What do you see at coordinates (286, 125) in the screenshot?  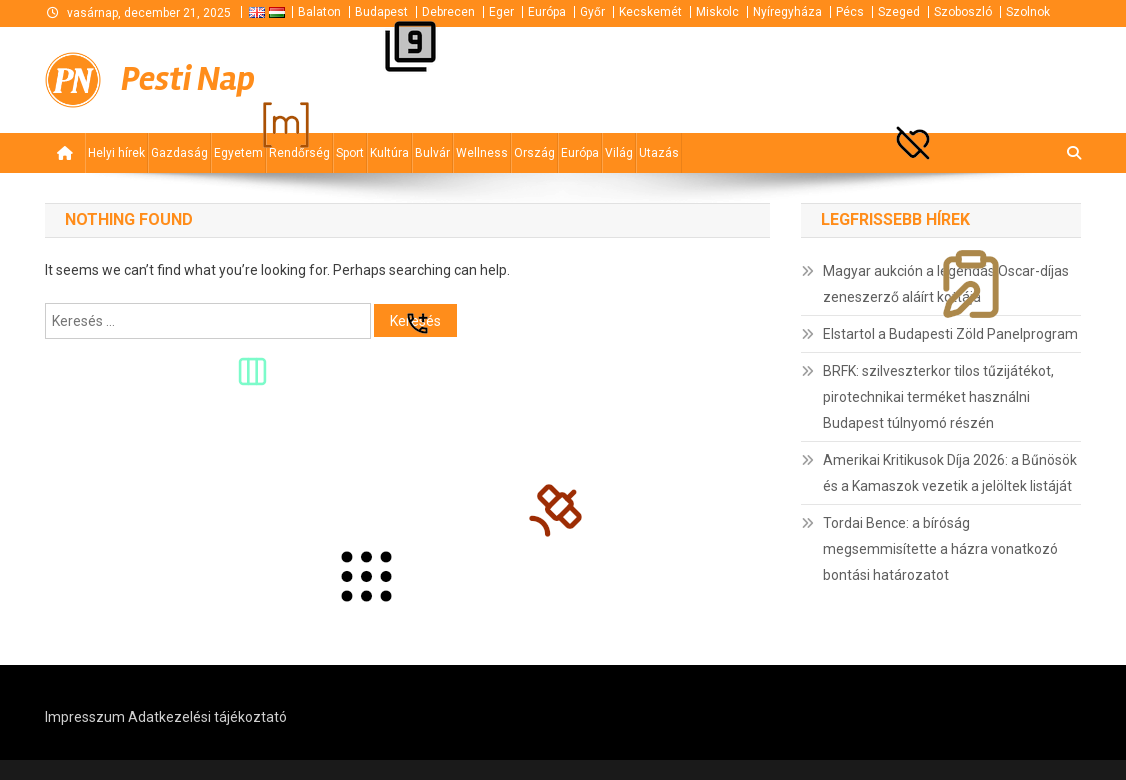 I see `connect to matrix decentralized chat network` at bounding box center [286, 125].